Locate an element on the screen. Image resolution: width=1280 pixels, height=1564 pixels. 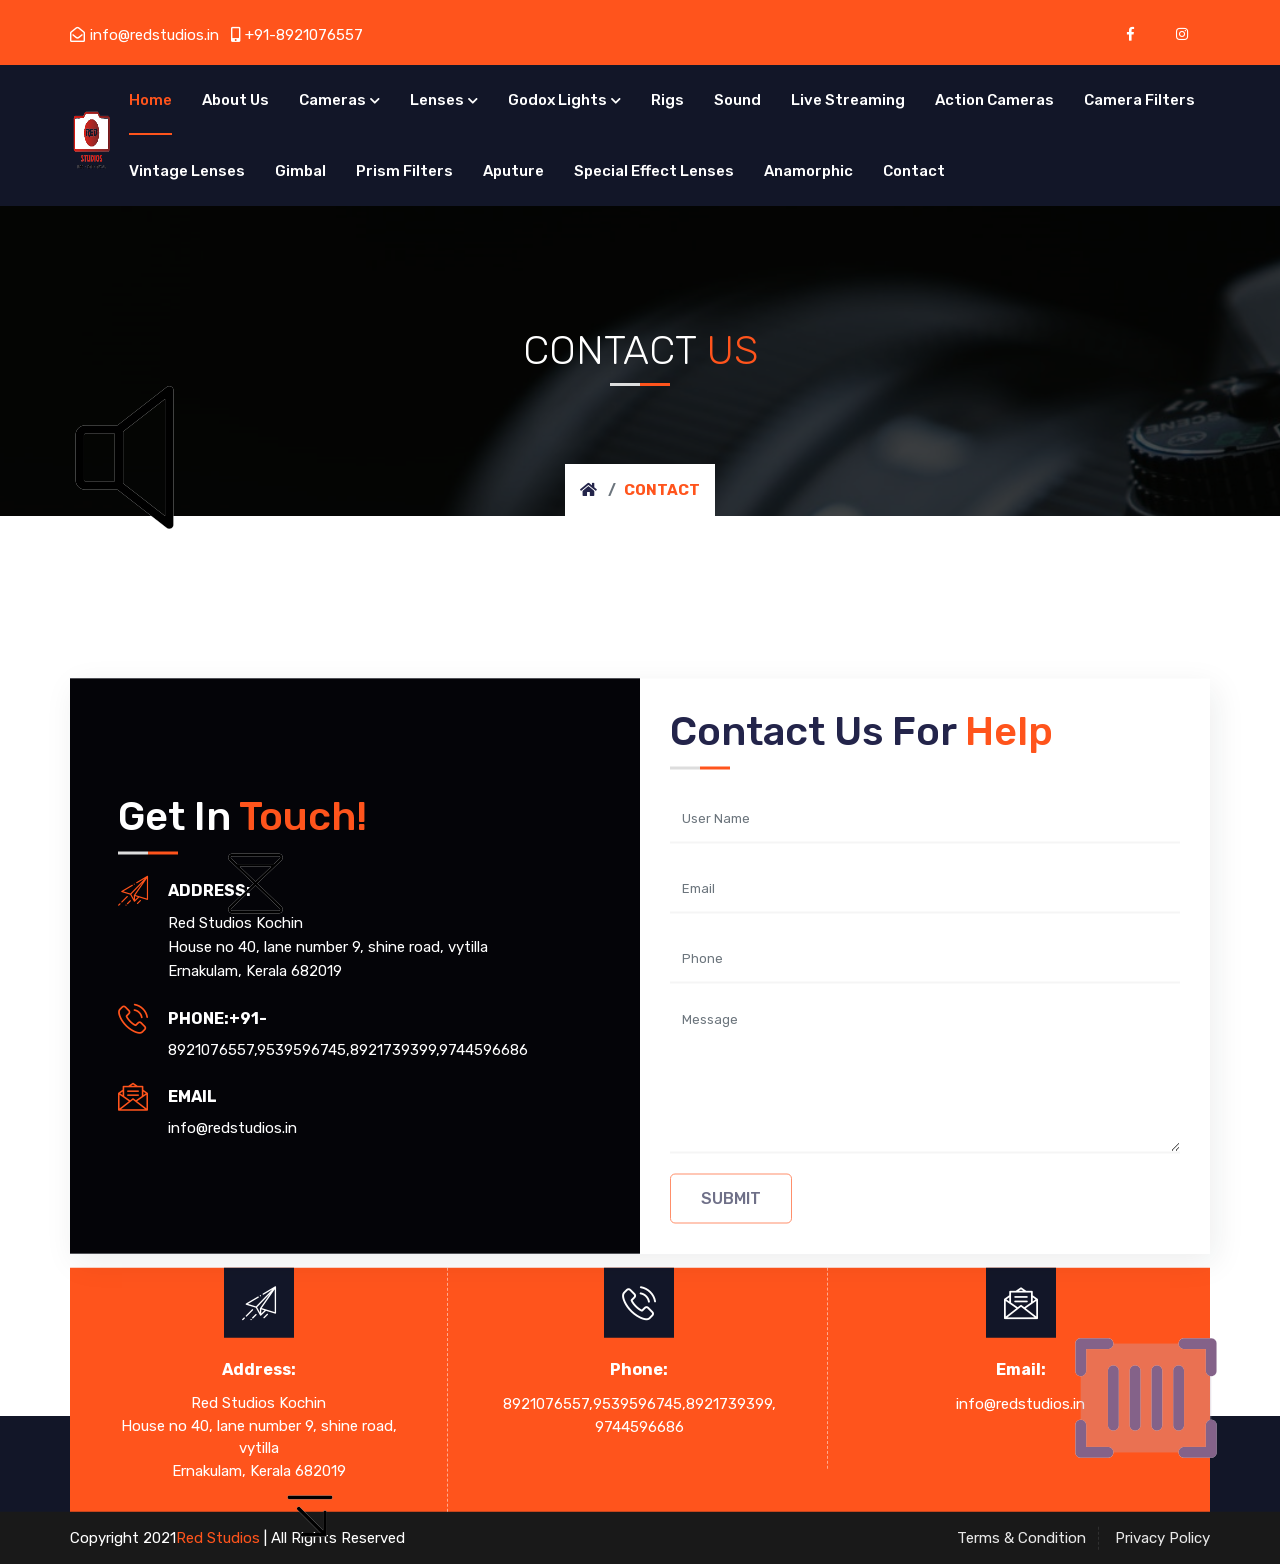
indicates high time remaining is located at coordinates (255, 883).